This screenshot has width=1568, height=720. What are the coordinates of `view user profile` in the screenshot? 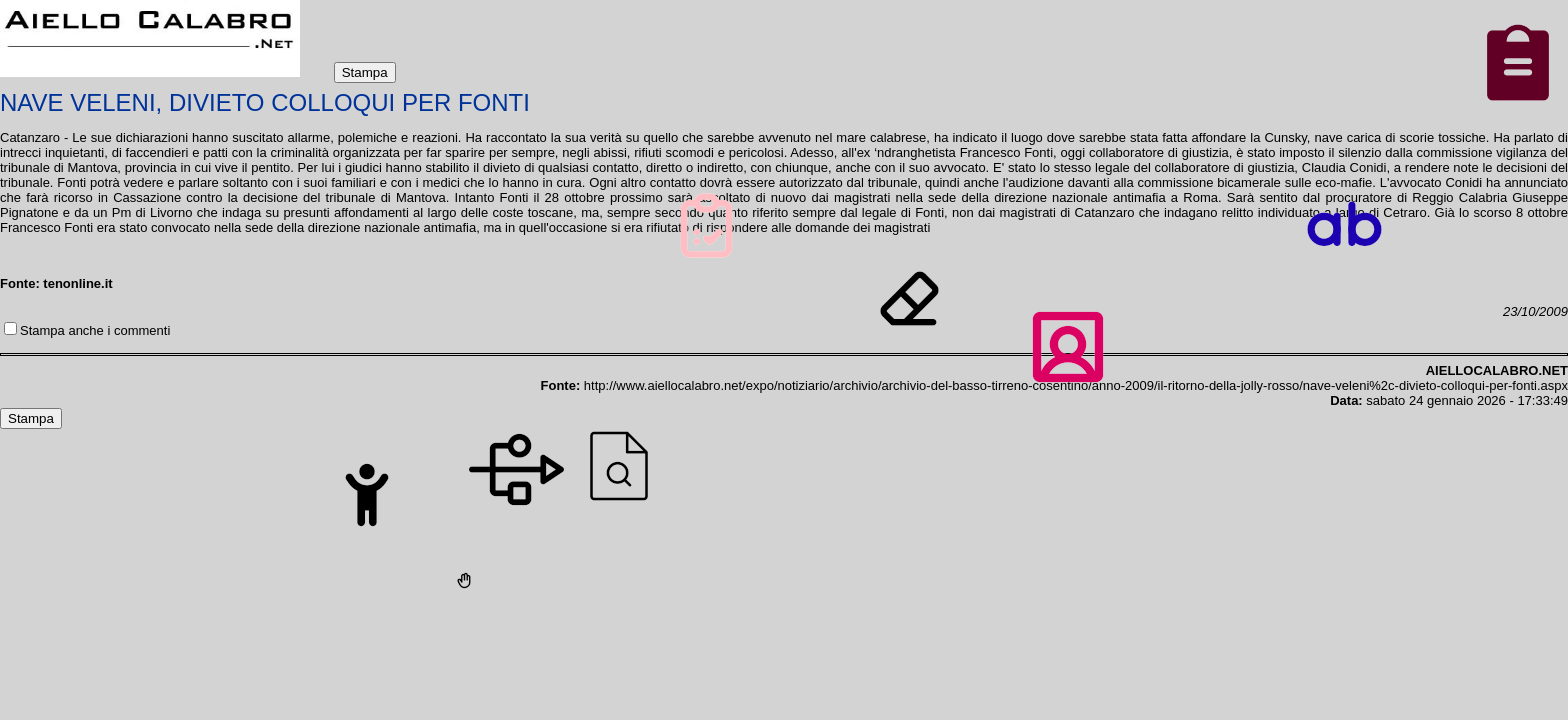 It's located at (1068, 347).